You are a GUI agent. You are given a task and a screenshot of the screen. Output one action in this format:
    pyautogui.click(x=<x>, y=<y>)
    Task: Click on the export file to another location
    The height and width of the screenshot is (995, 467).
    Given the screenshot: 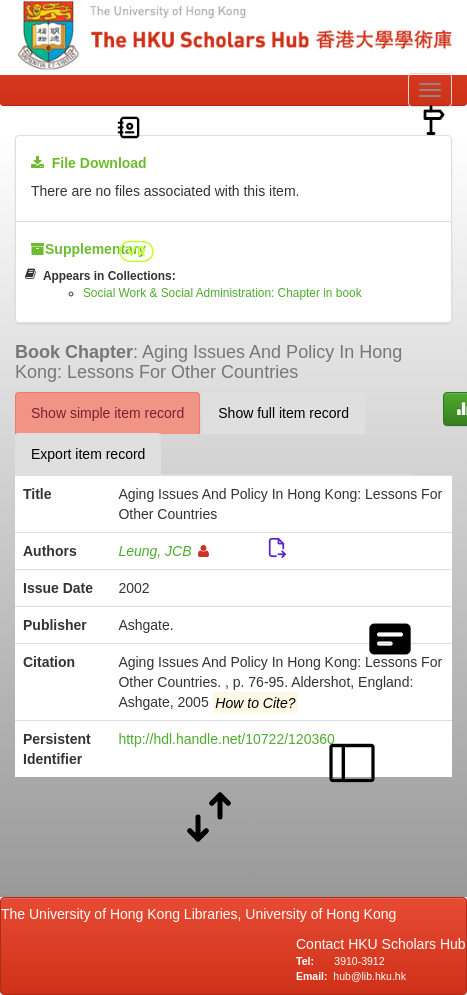 What is the action you would take?
    pyautogui.click(x=276, y=547)
    